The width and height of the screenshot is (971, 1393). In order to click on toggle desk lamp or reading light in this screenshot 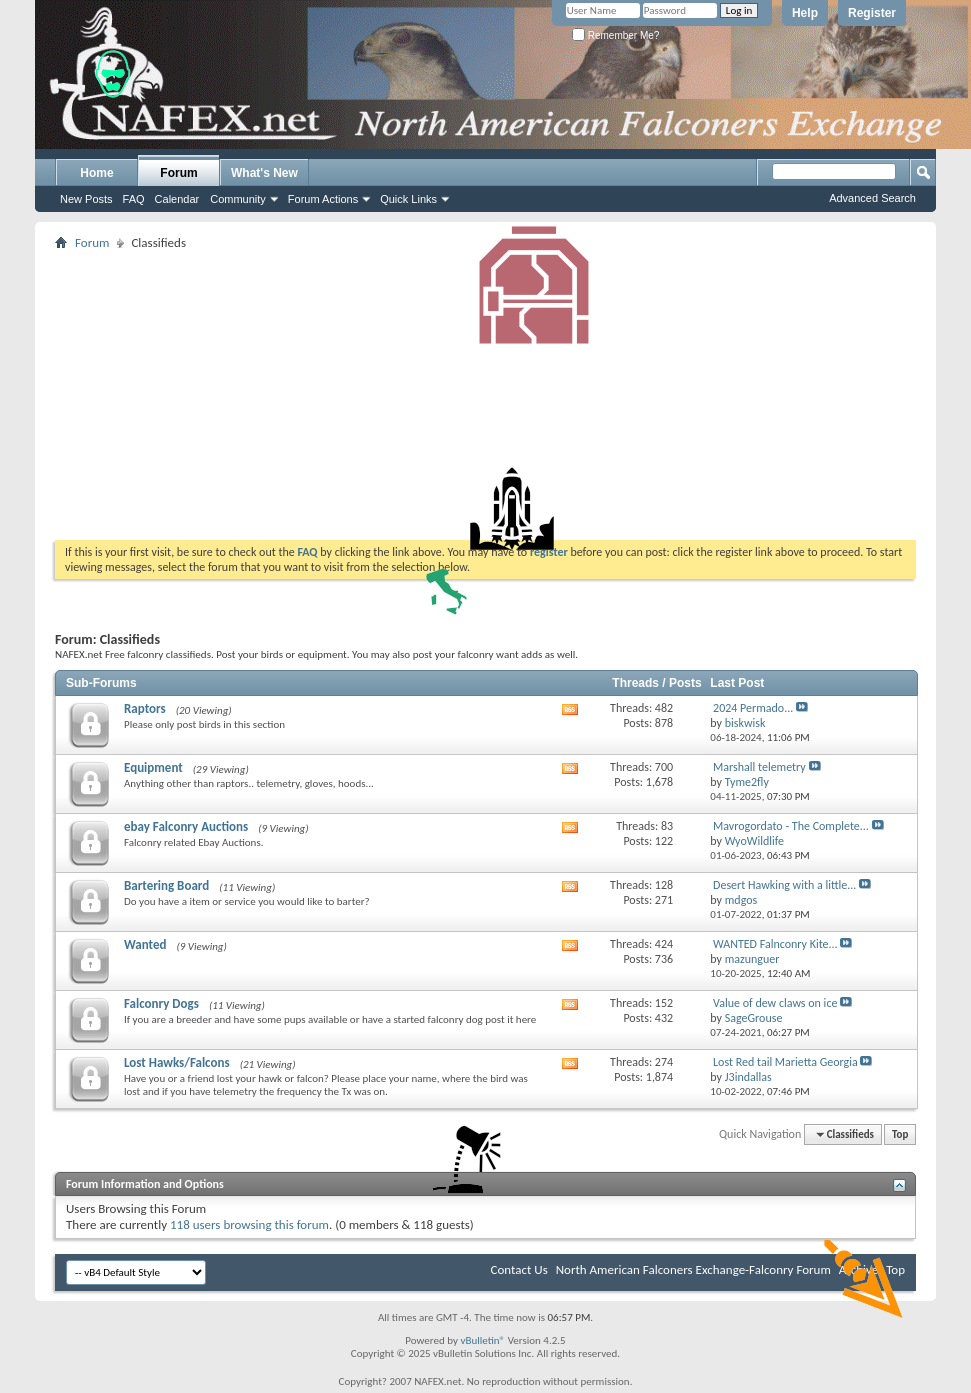, I will do `click(466, 1159)`.